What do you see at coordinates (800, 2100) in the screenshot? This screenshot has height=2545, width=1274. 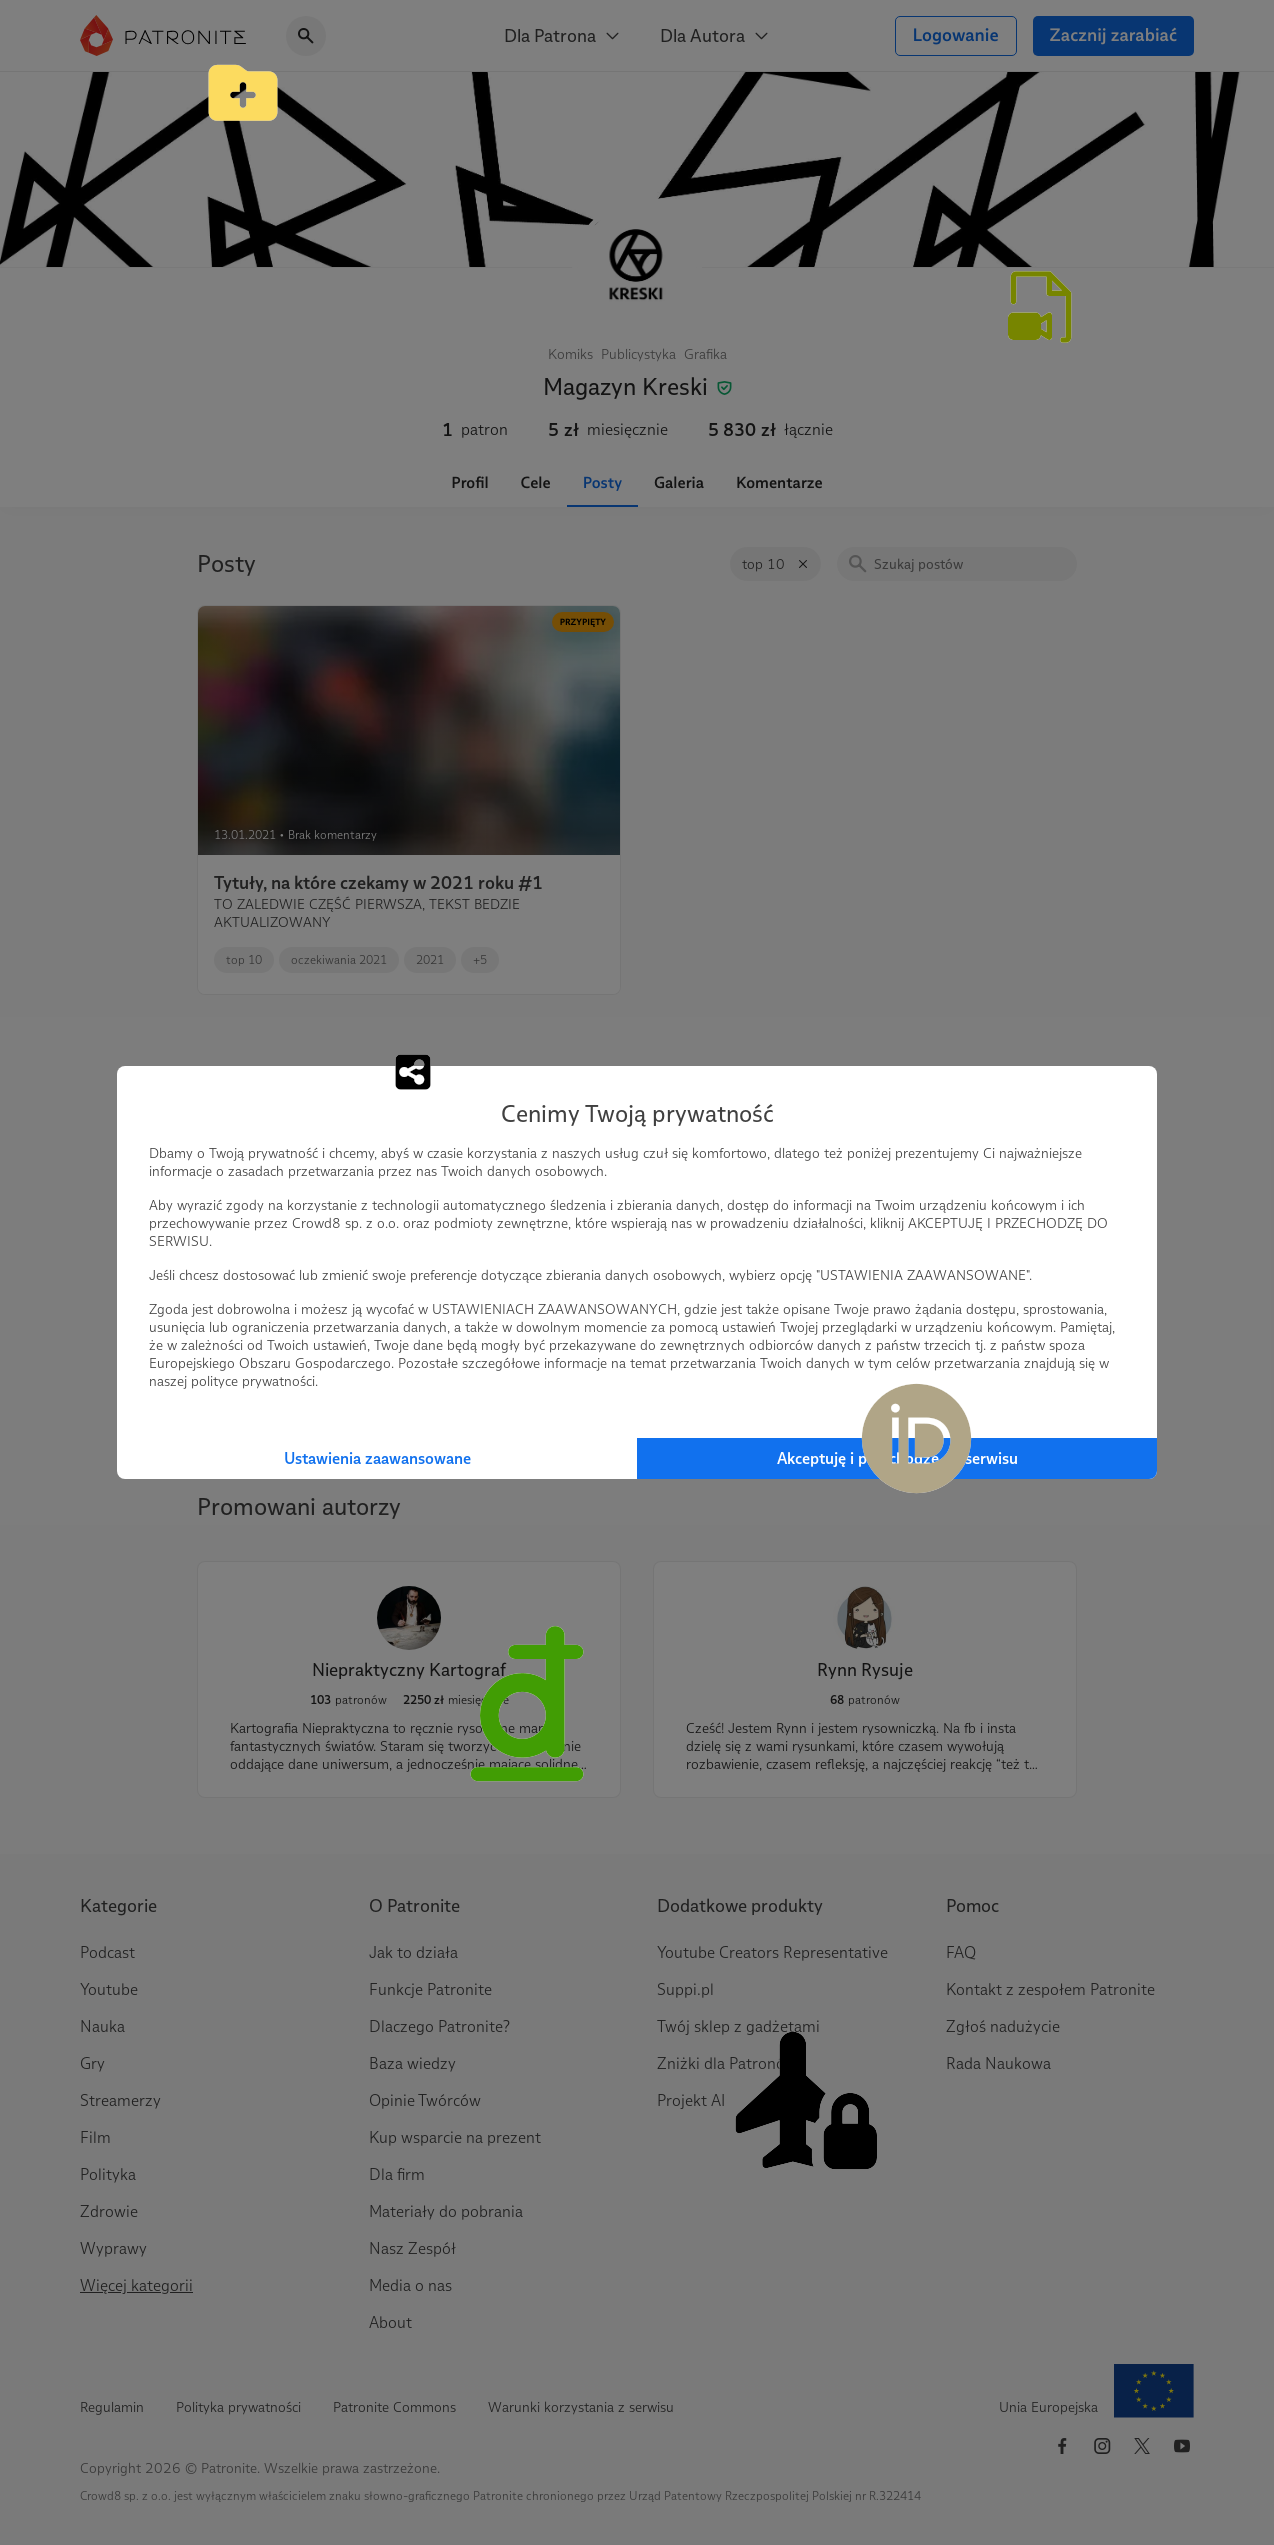 I see `airplane mode is locked or restricted` at bounding box center [800, 2100].